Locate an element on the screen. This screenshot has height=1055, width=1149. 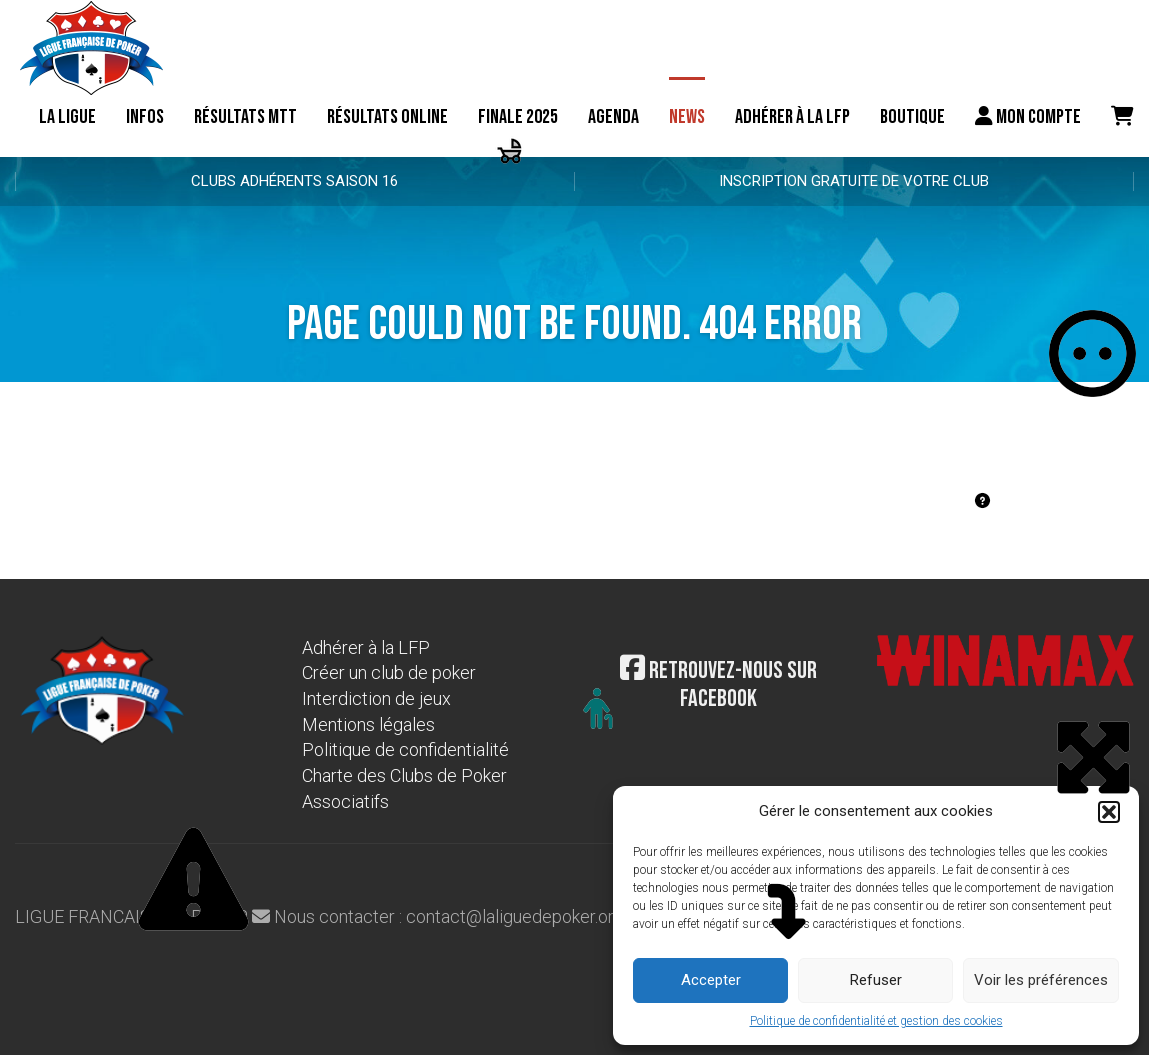
open more options menu is located at coordinates (1092, 353).